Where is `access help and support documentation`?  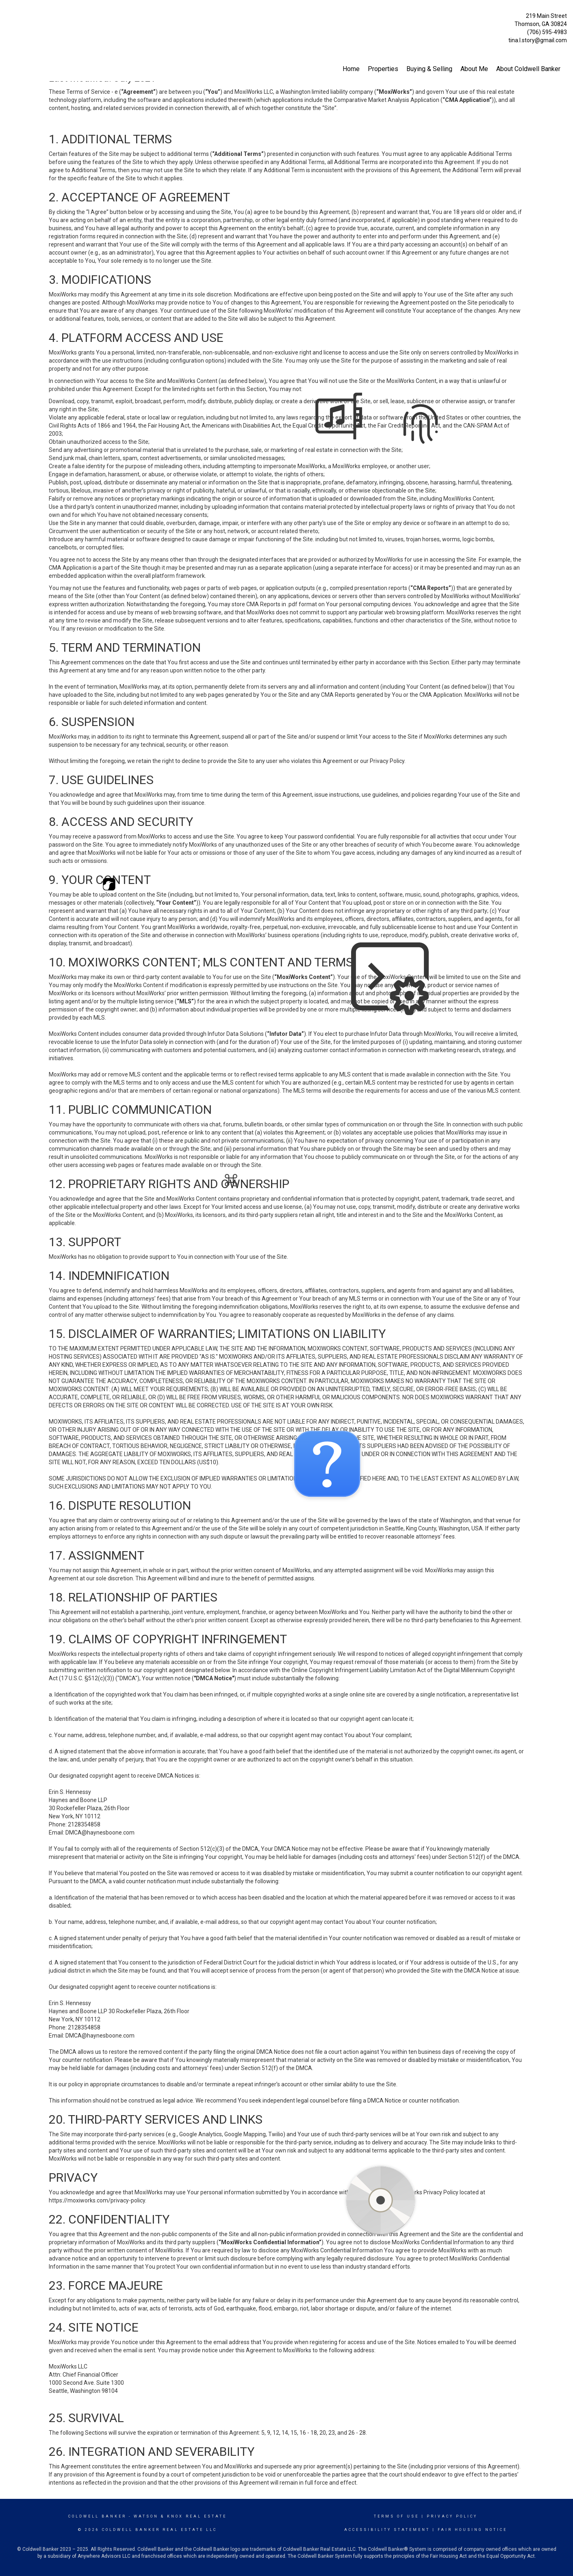 access help and support documentation is located at coordinates (327, 1465).